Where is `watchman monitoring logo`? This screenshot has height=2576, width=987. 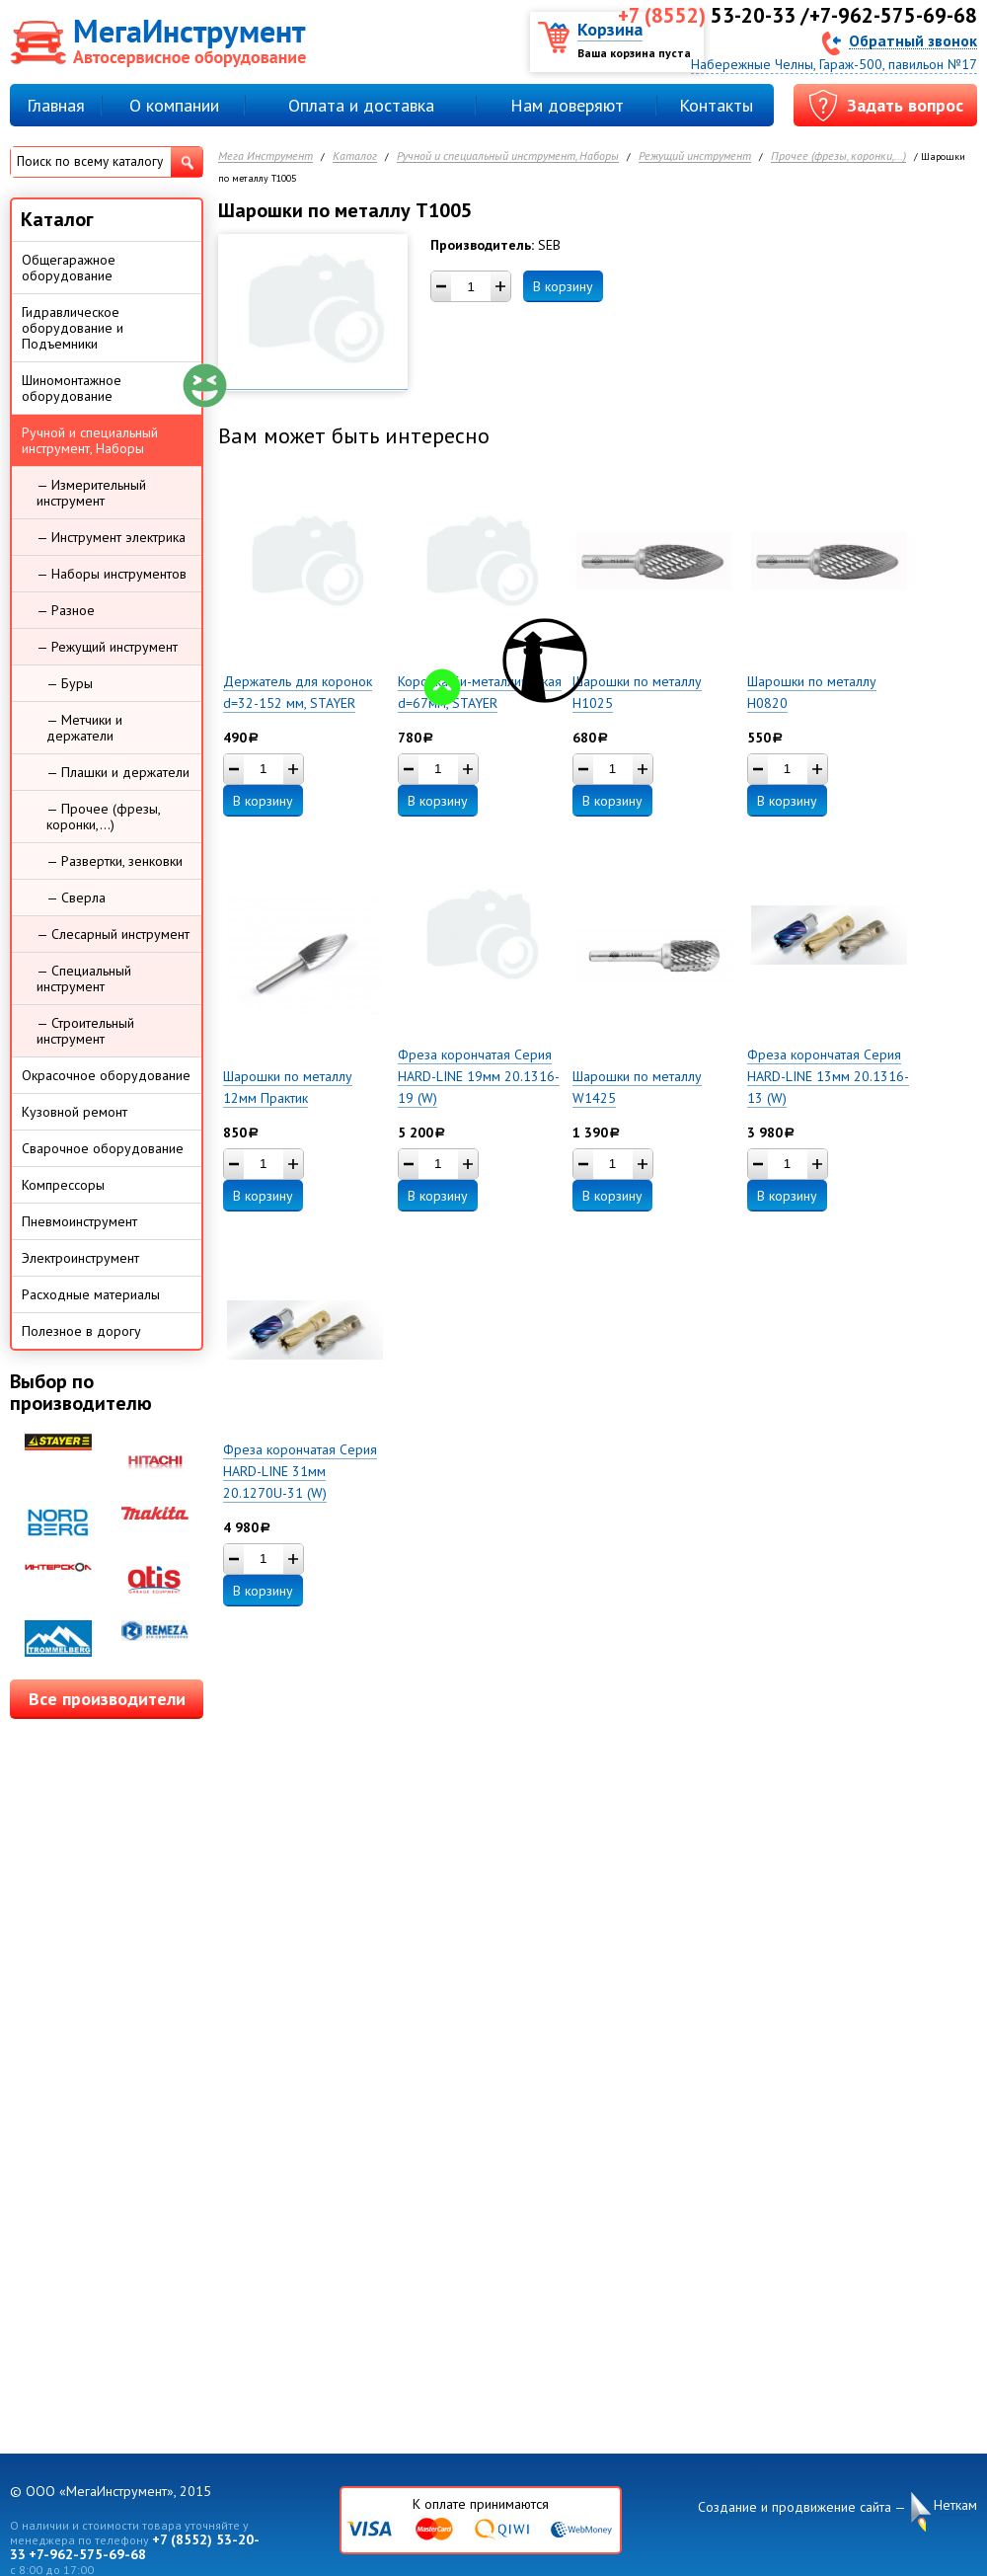 watchman monitoring logo is located at coordinates (545, 661).